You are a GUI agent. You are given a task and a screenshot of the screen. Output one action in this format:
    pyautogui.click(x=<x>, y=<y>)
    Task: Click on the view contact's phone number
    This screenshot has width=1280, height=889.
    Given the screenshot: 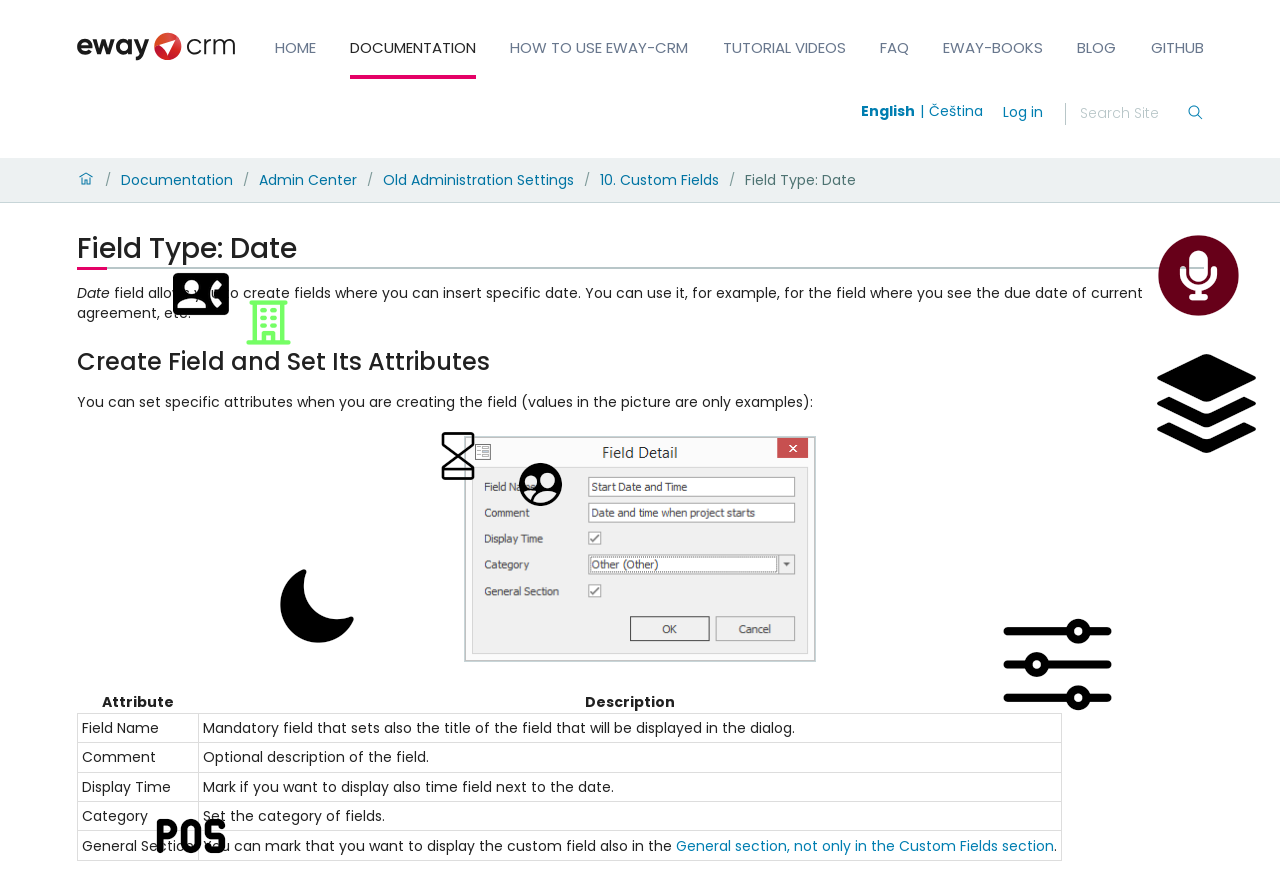 What is the action you would take?
    pyautogui.click(x=201, y=294)
    